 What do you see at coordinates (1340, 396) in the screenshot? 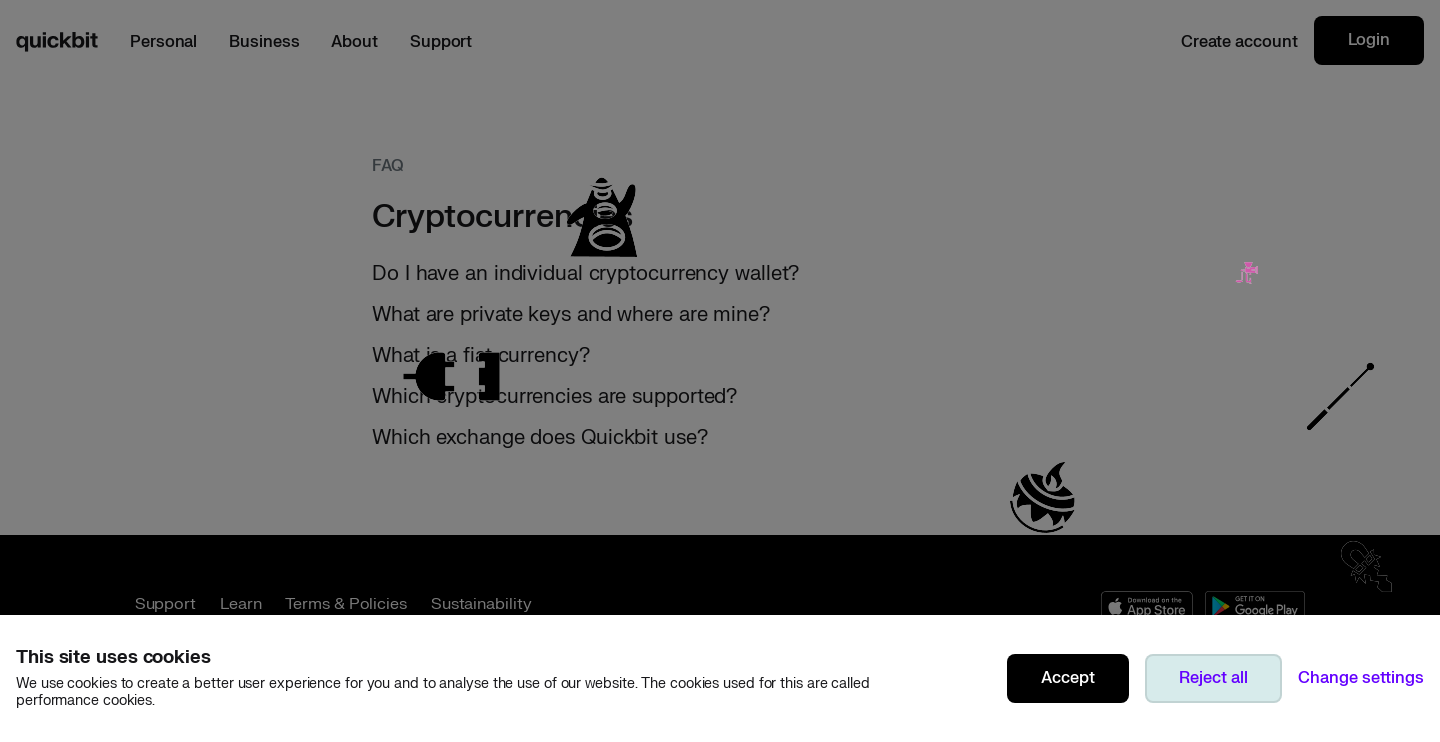
I see `equip melee weapon in game inventory` at bounding box center [1340, 396].